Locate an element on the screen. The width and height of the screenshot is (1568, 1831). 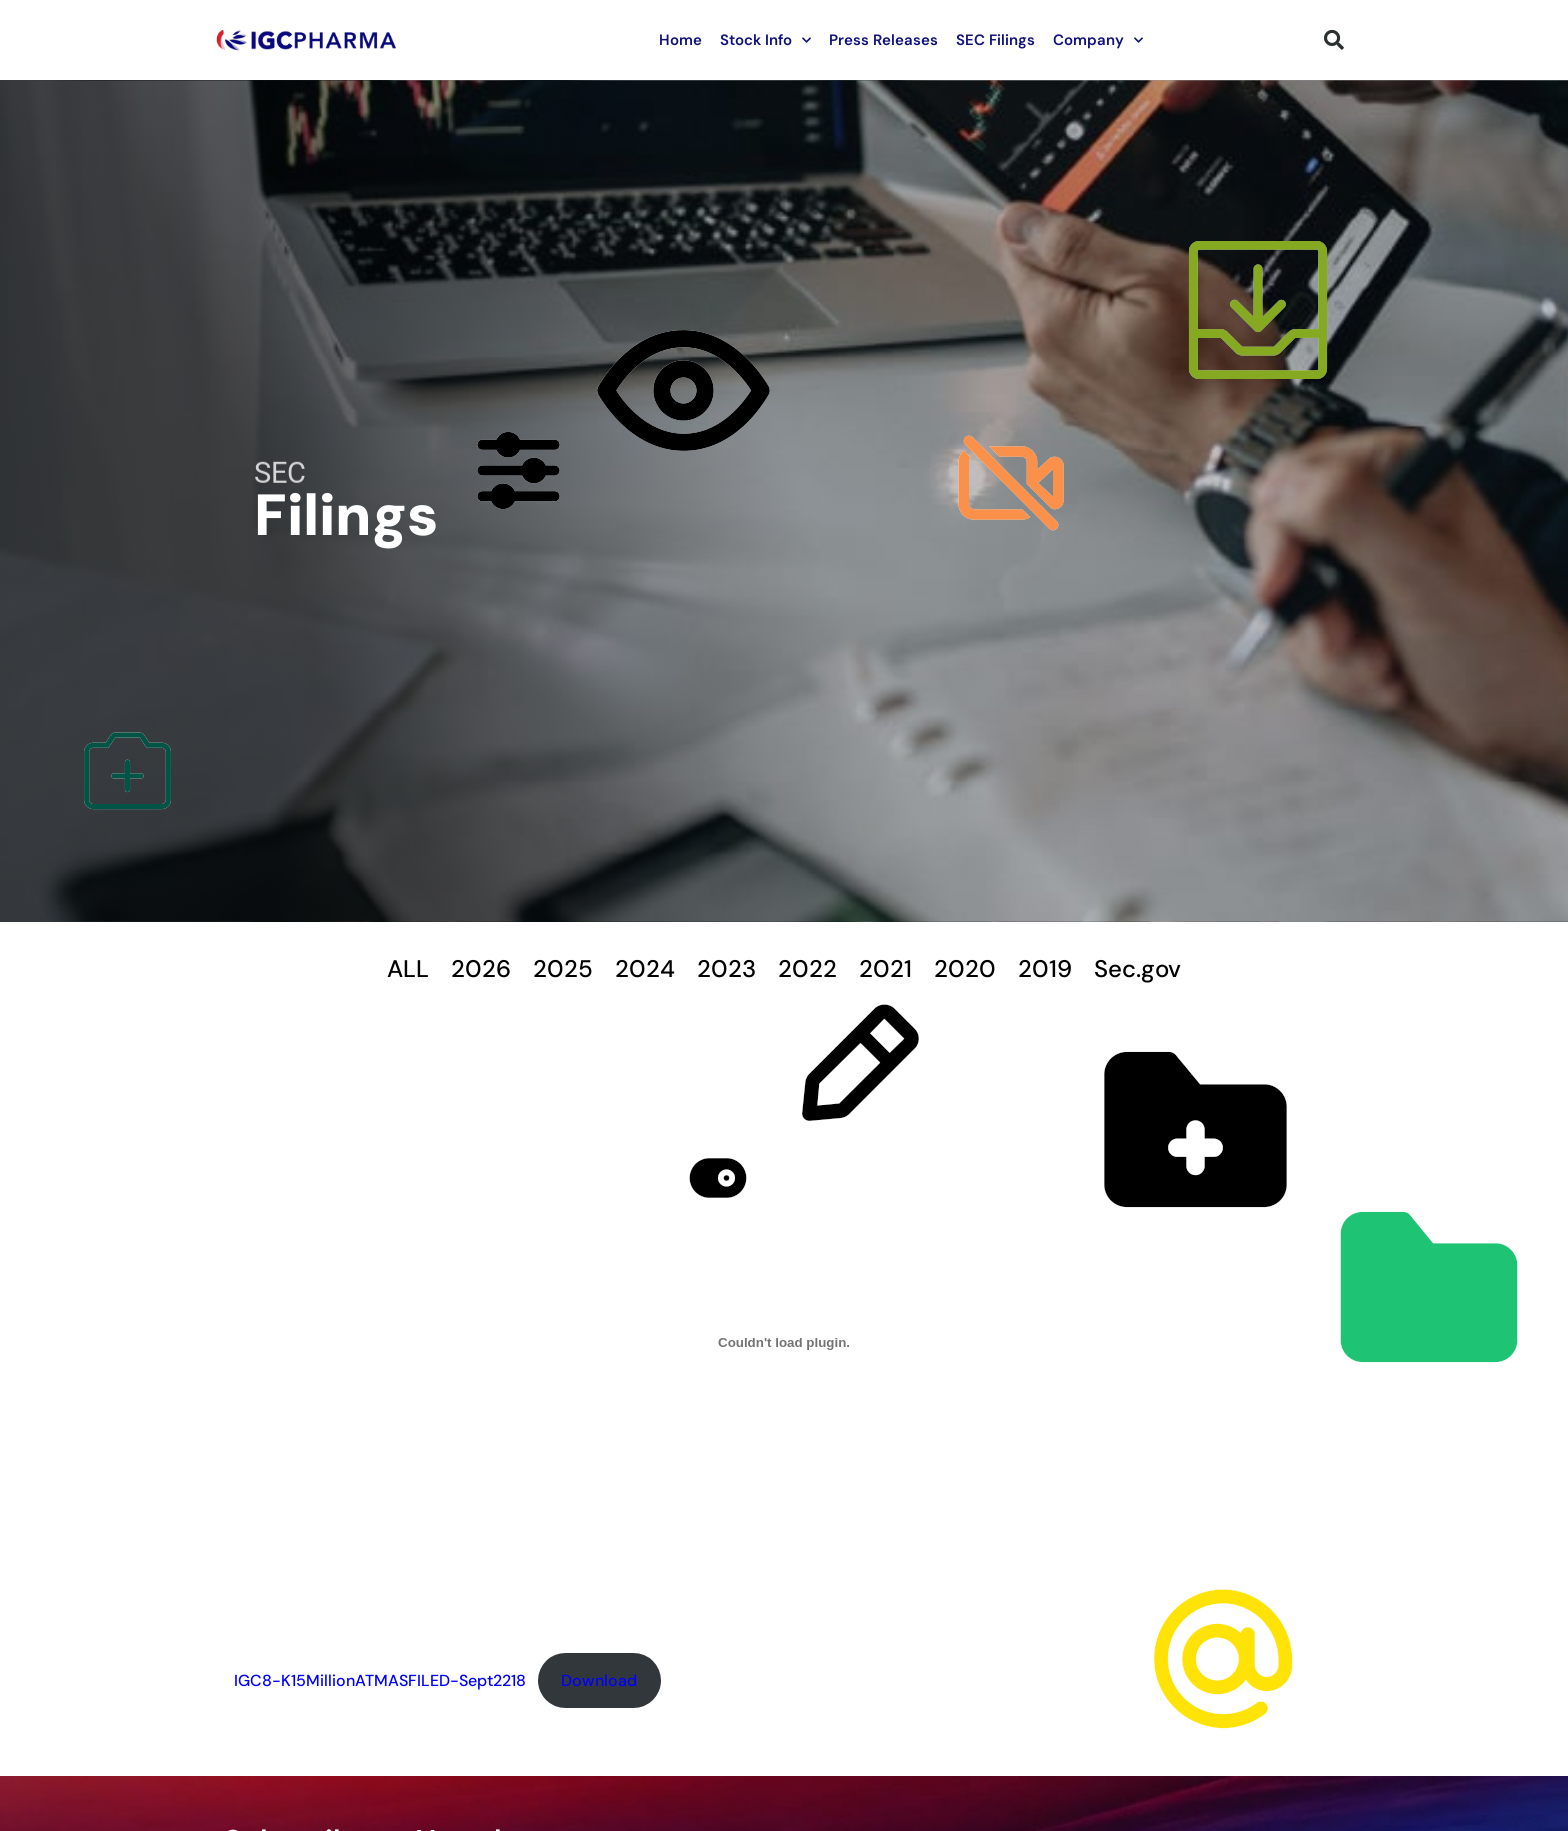
toggle switch in the on/enabled position is located at coordinates (718, 1178).